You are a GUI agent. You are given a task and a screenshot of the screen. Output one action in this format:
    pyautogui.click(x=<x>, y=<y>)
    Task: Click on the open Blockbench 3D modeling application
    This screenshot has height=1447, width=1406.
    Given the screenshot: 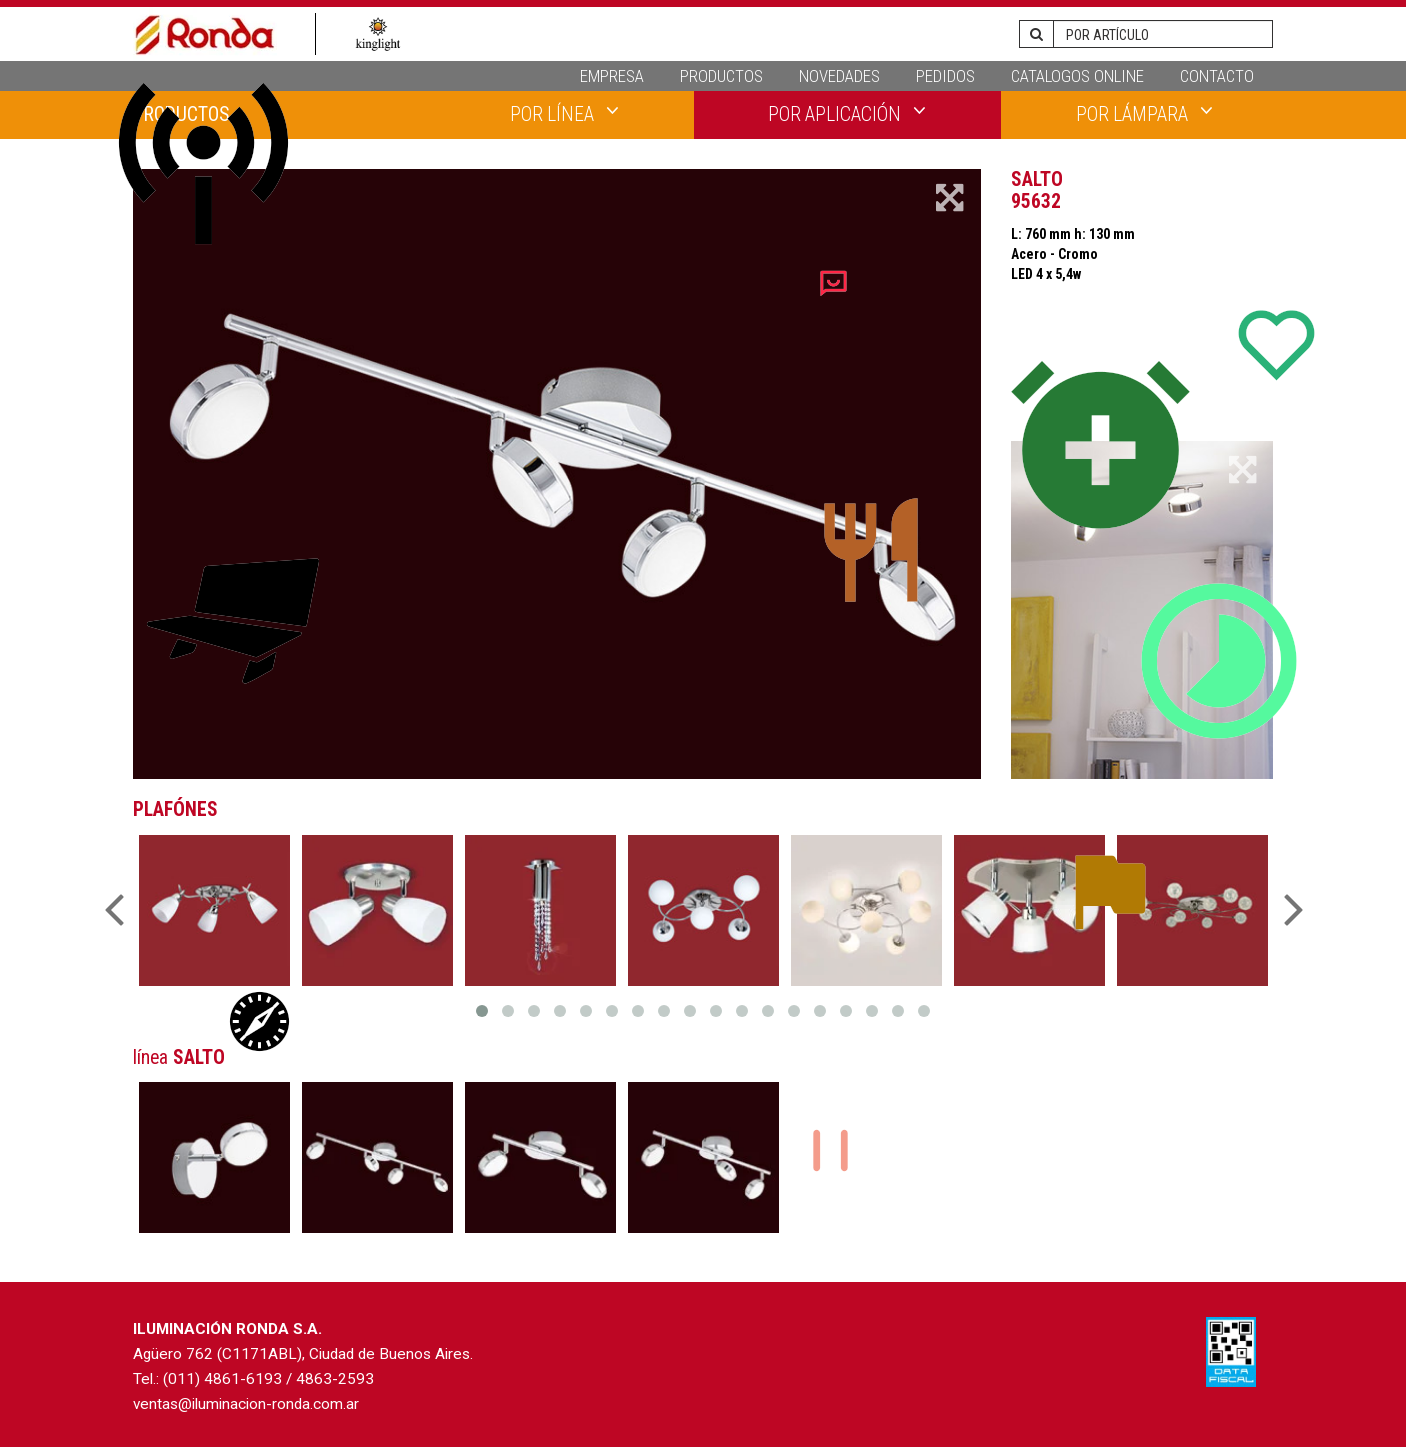 What is the action you would take?
    pyautogui.click(x=233, y=621)
    